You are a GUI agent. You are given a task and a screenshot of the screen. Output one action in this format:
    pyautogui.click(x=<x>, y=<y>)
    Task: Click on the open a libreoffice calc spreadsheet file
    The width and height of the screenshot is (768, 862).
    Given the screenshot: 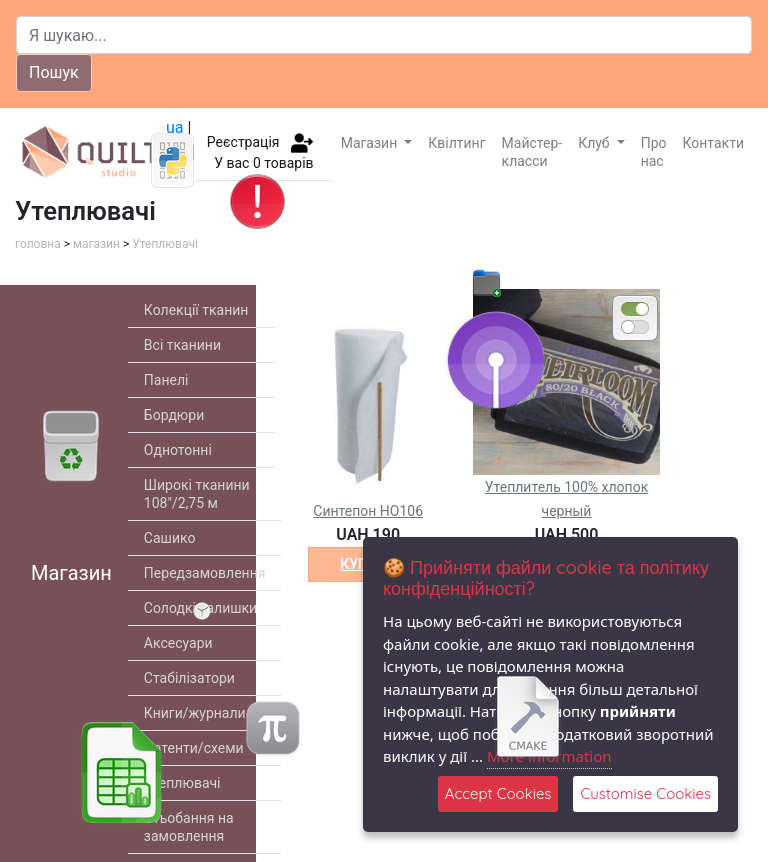 What is the action you would take?
    pyautogui.click(x=121, y=772)
    